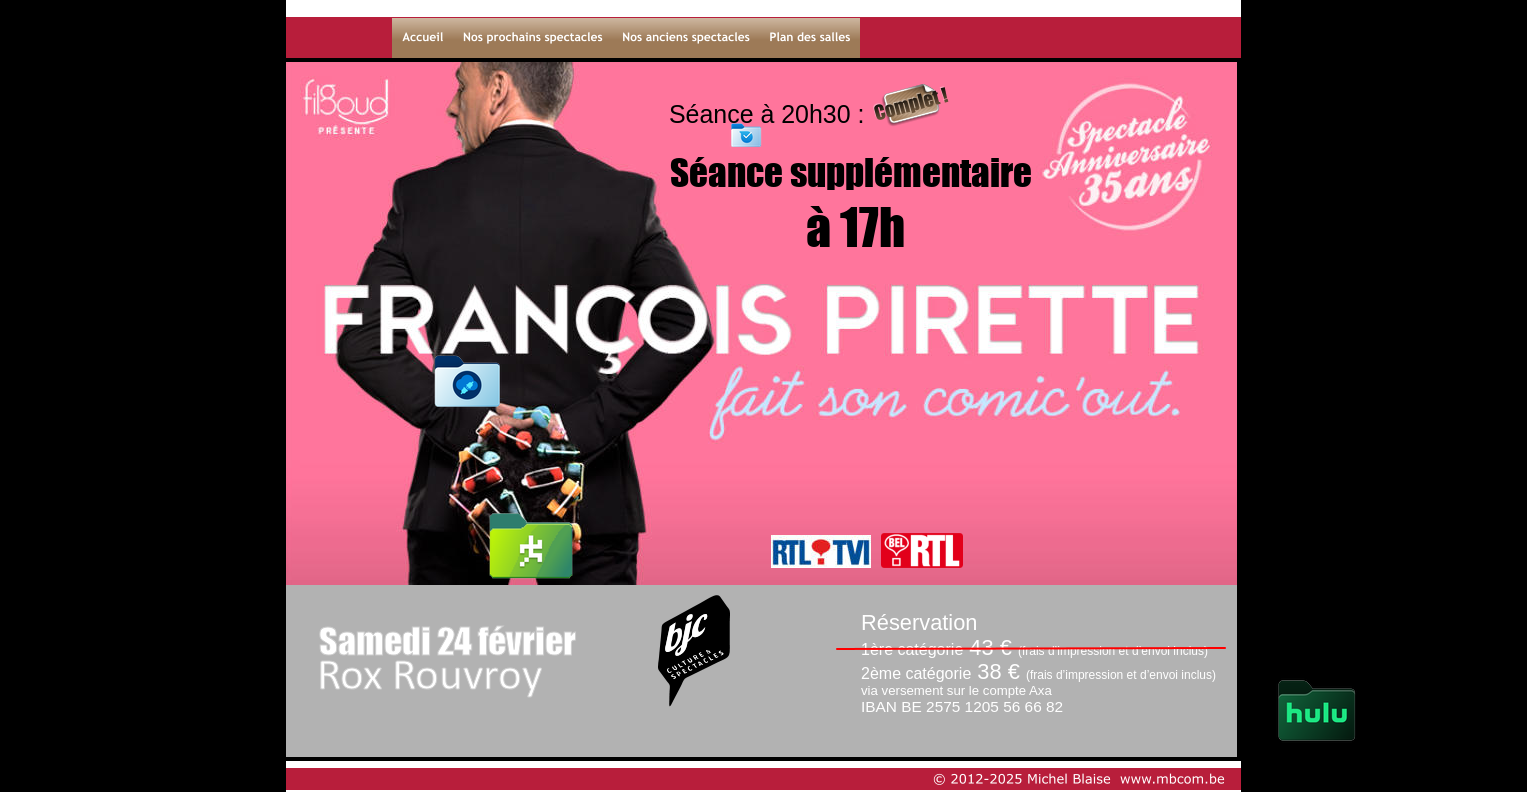  What do you see at coordinates (746, 136) in the screenshot?
I see `open microsoft kaizala files folder` at bounding box center [746, 136].